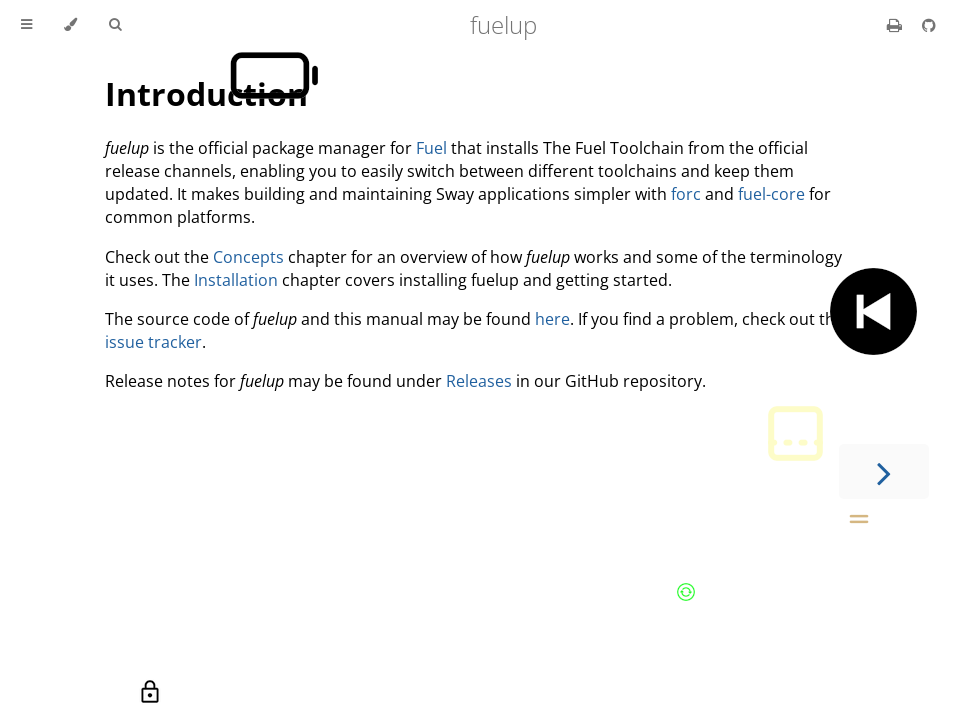 Image resolution: width=959 pixels, height=720 pixels. I want to click on skip to previous track, so click(873, 311).